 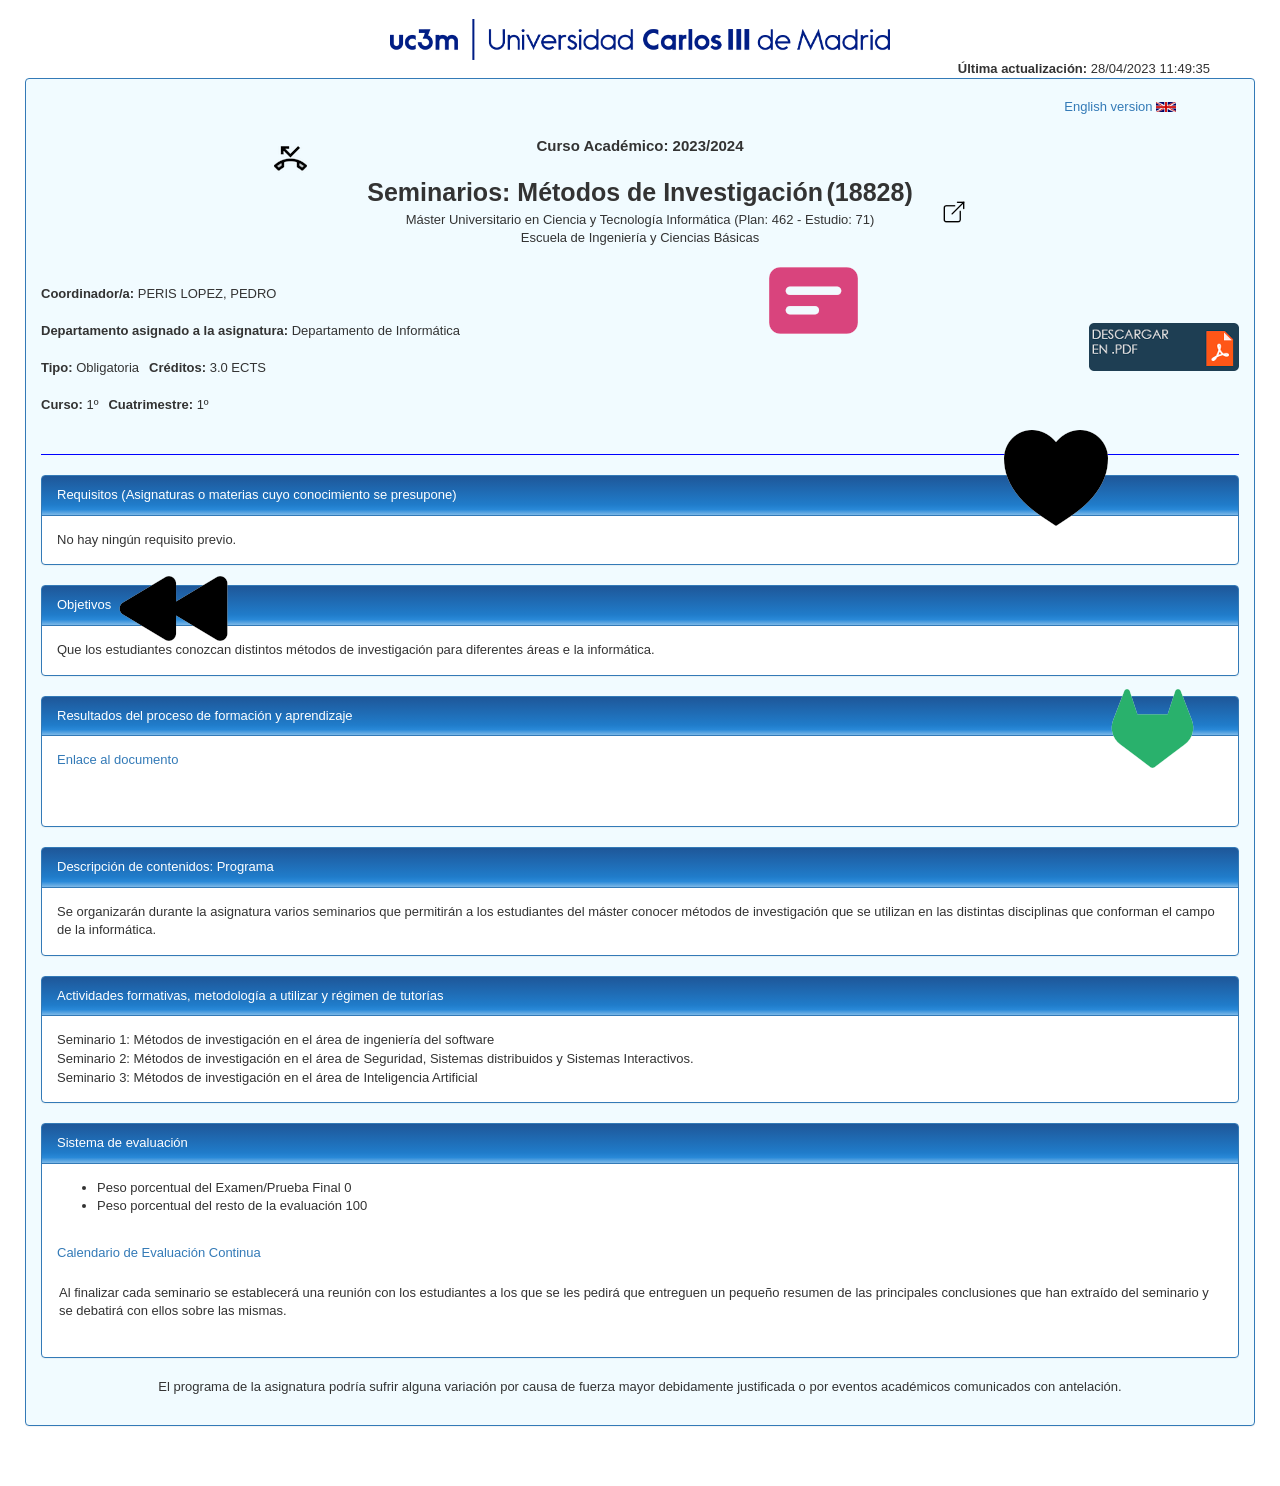 What do you see at coordinates (1152, 728) in the screenshot?
I see `open GitLab repository` at bounding box center [1152, 728].